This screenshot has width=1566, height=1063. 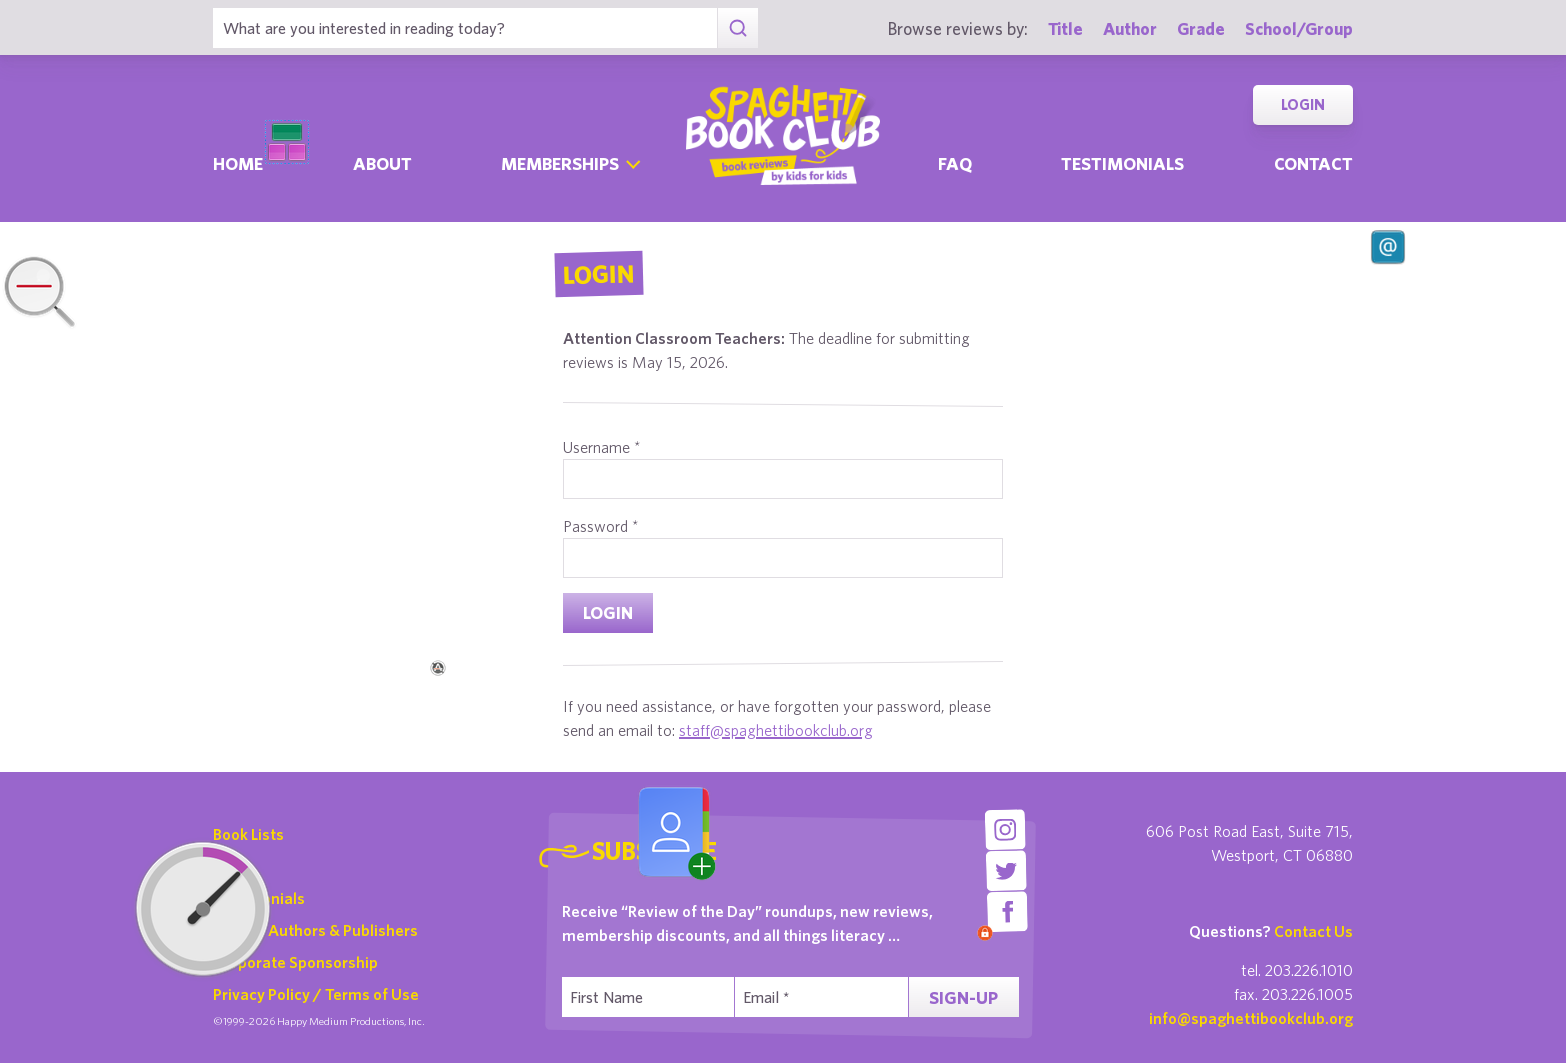 I want to click on brightness settings are locked, so click(x=985, y=933).